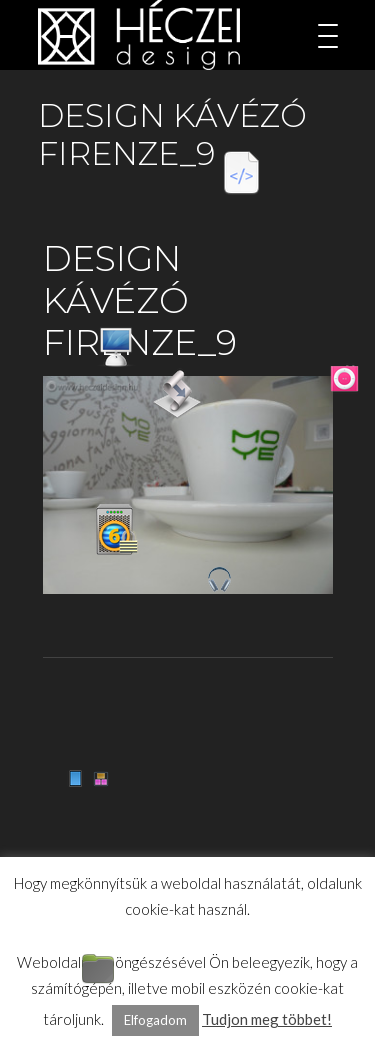 The height and width of the screenshot is (1048, 375). What do you see at coordinates (219, 579) in the screenshot?
I see `bluetooth headphones connected` at bounding box center [219, 579].